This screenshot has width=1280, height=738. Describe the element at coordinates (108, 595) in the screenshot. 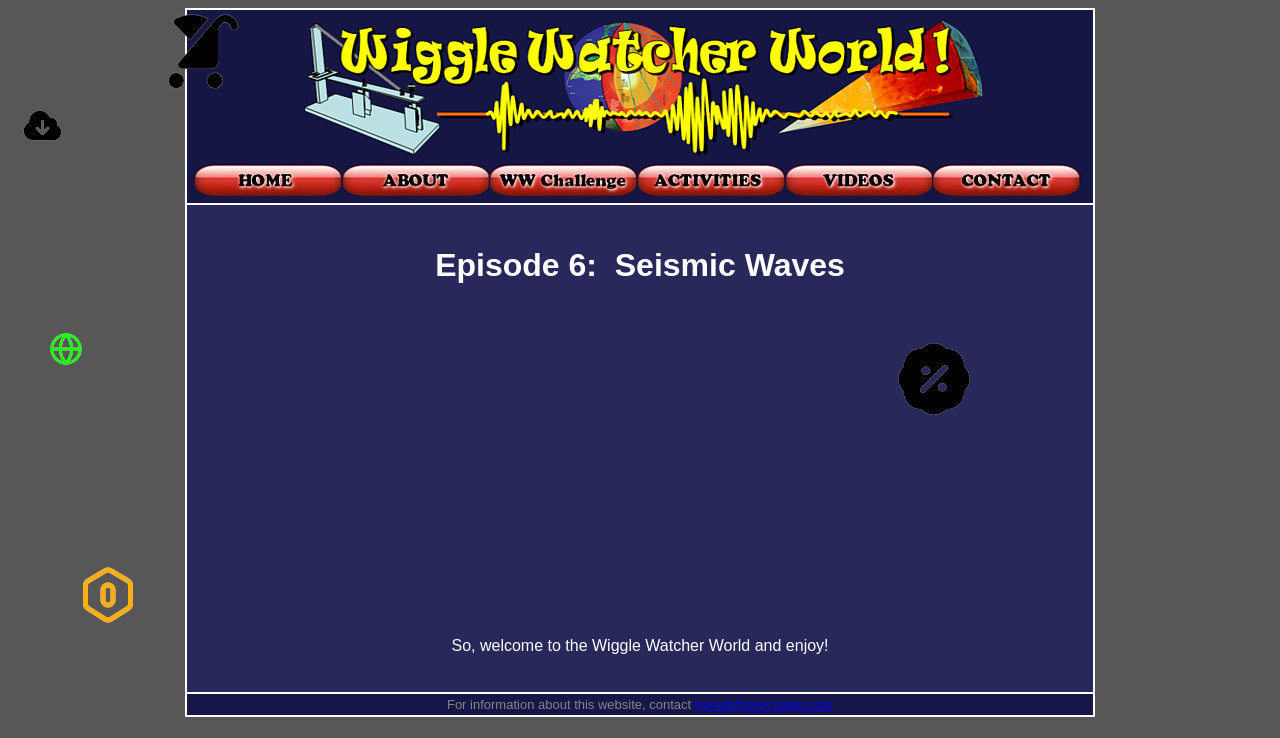

I see `indicates an "O" option or category in a hexagonal badge` at that location.